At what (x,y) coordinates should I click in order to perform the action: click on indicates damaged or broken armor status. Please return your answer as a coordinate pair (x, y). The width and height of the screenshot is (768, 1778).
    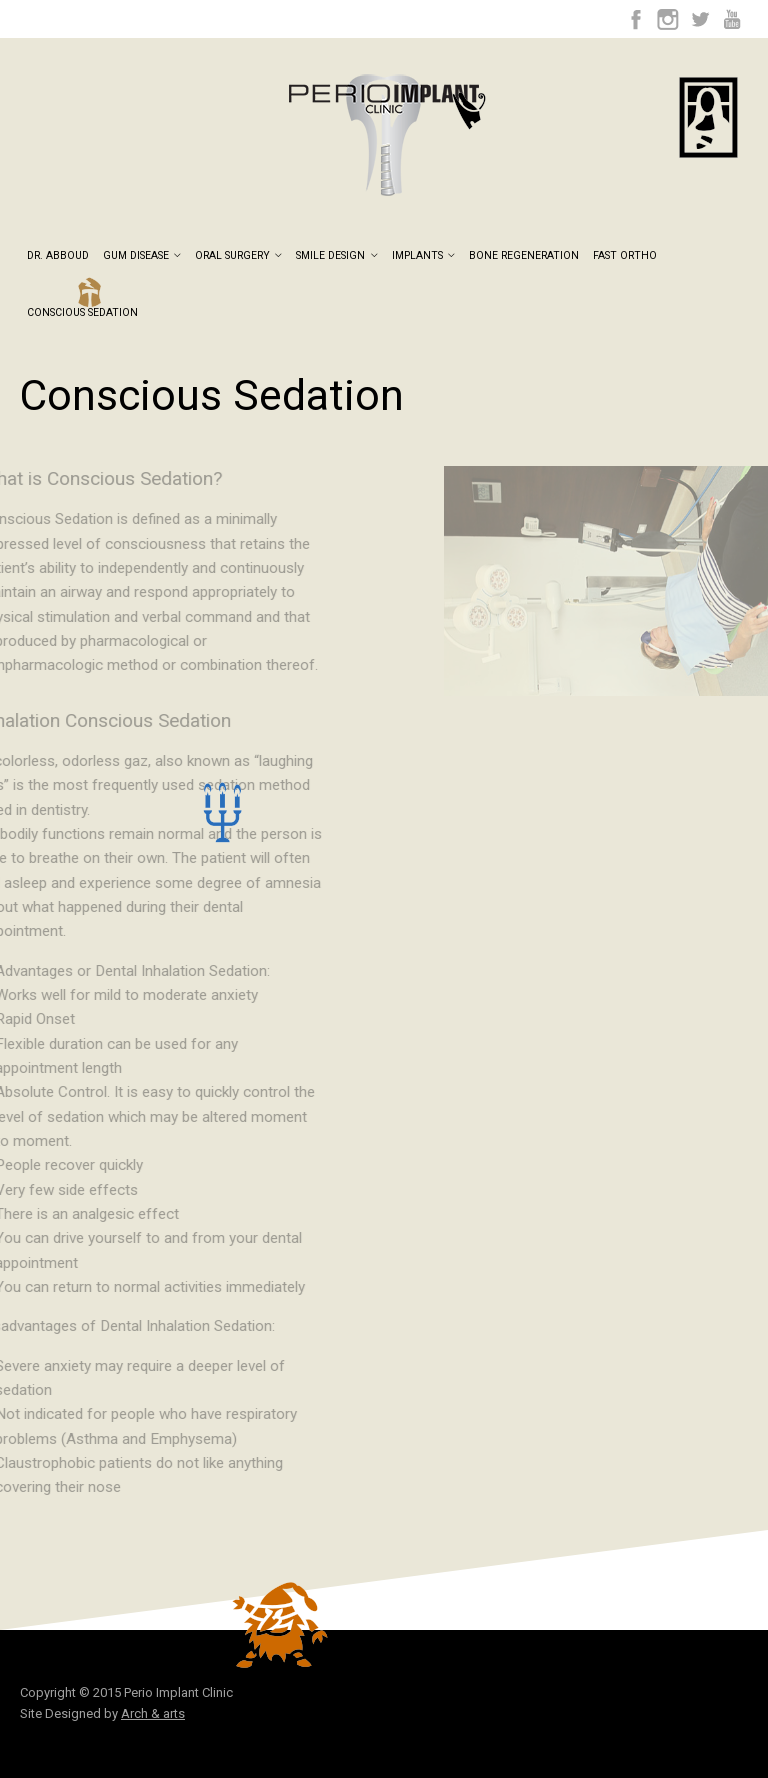
    Looking at the image, I should click on (89, 292).